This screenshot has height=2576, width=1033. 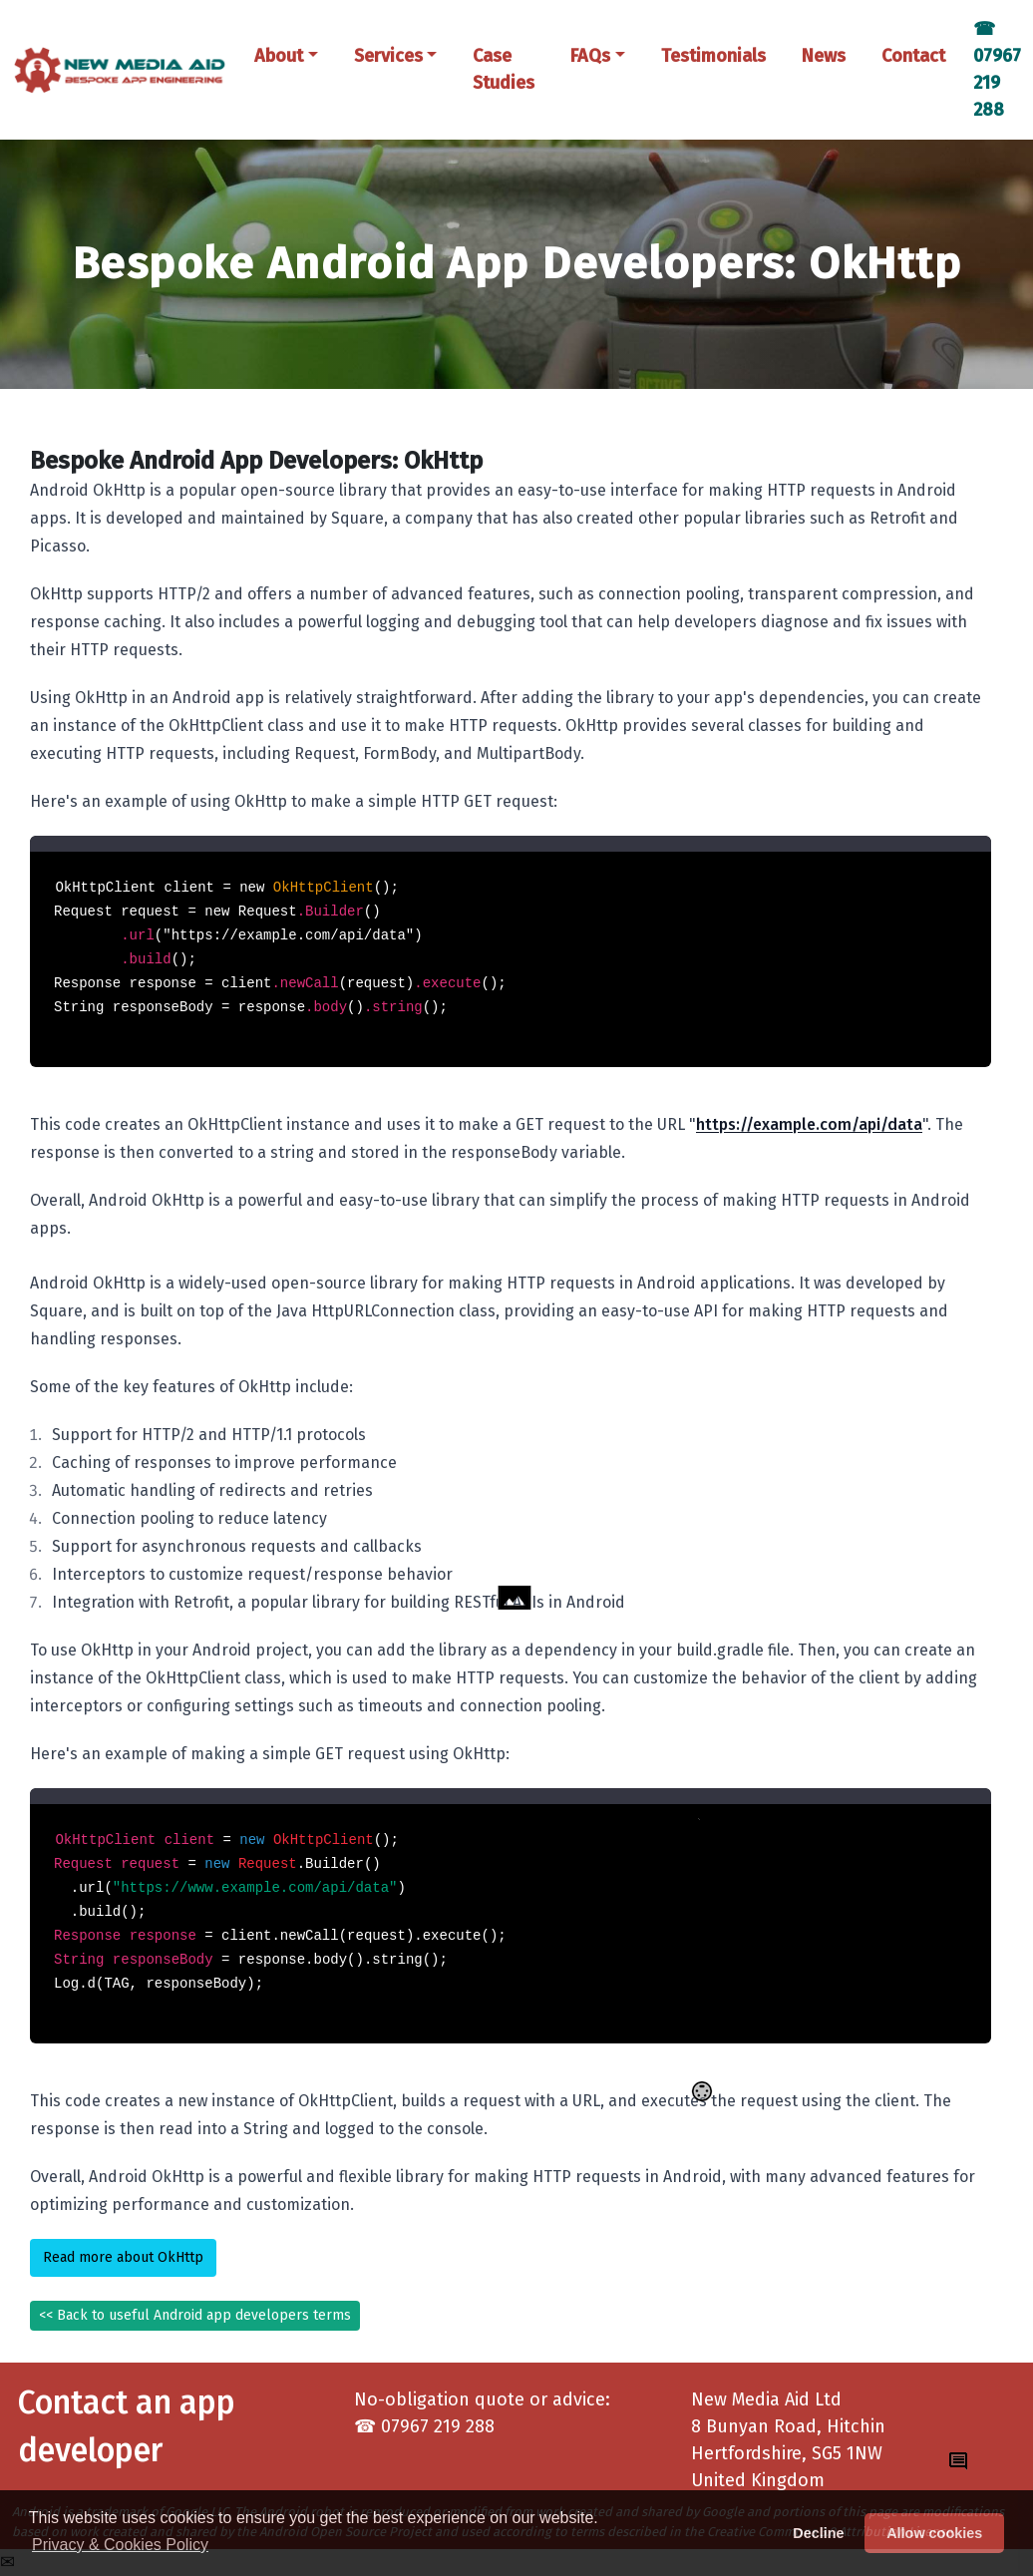 What do you see at coordinates (702, 2091) in the screenshot?
I see `configure s-video input settings` at bounding box center [702, 2091].